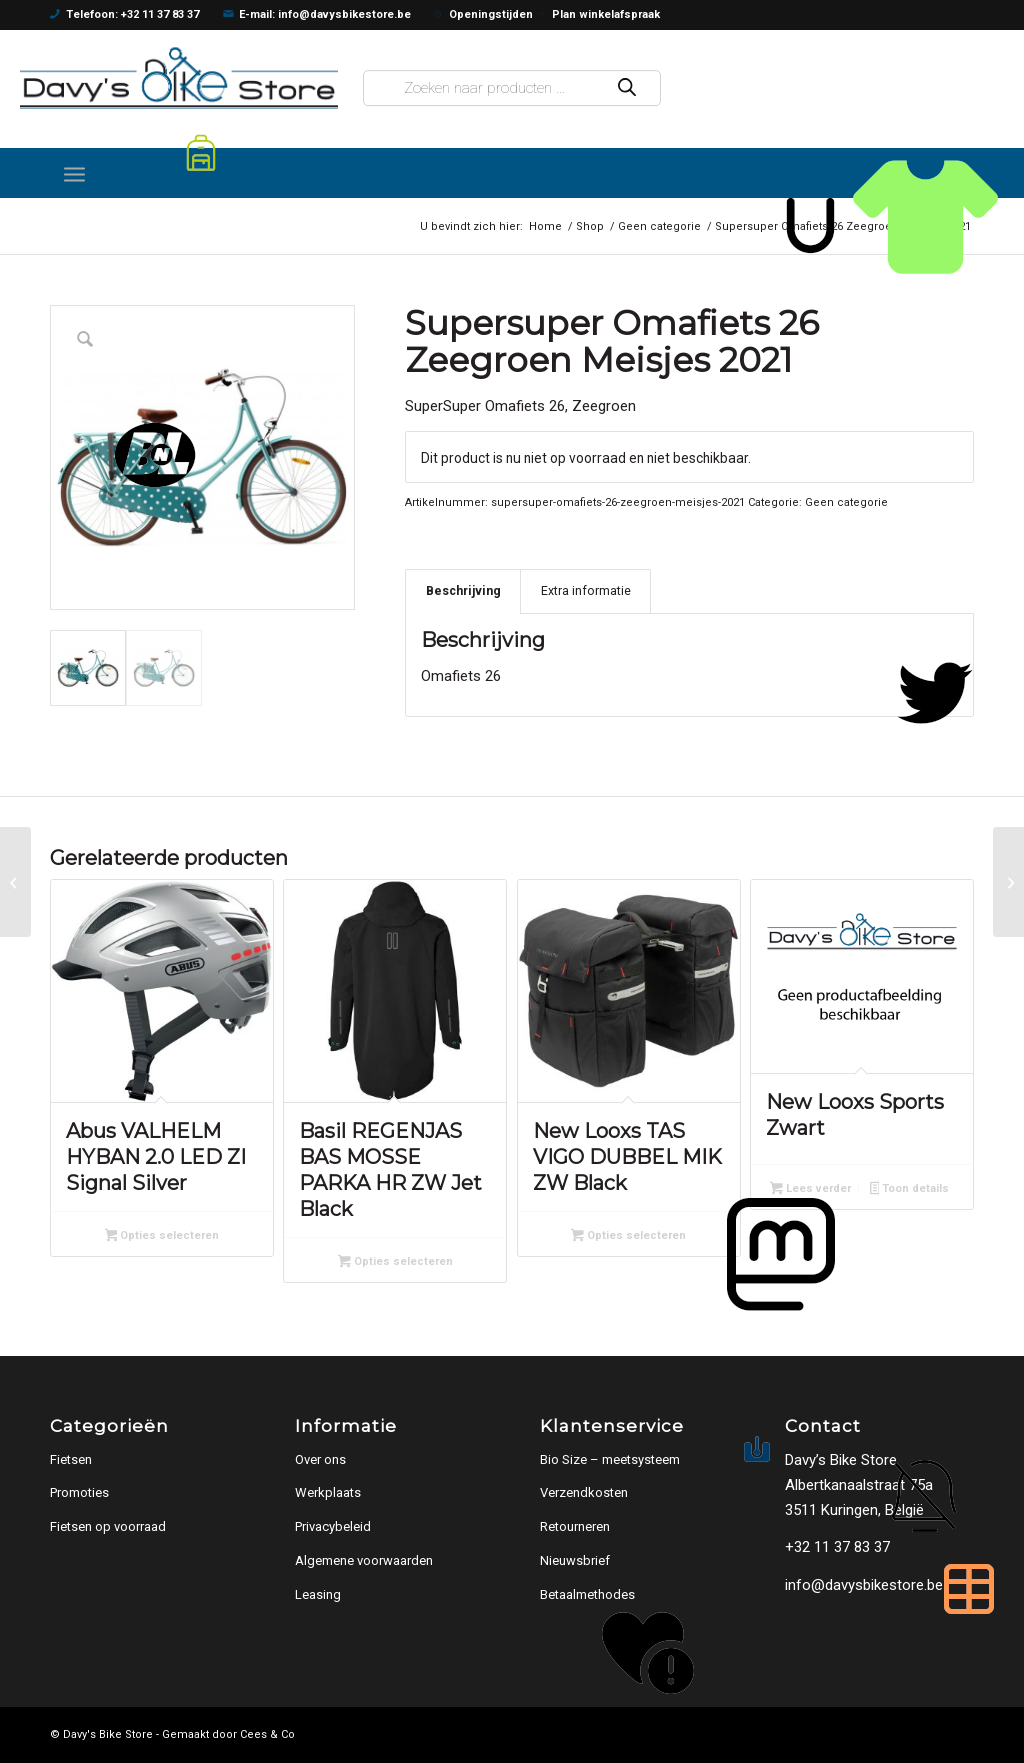 The width and height of the screenshot is (1024, 1763). What do you see at coordinates (925, 1496) in the screenshot?
I see `mute notifications` at bounding box center [925, 1496].